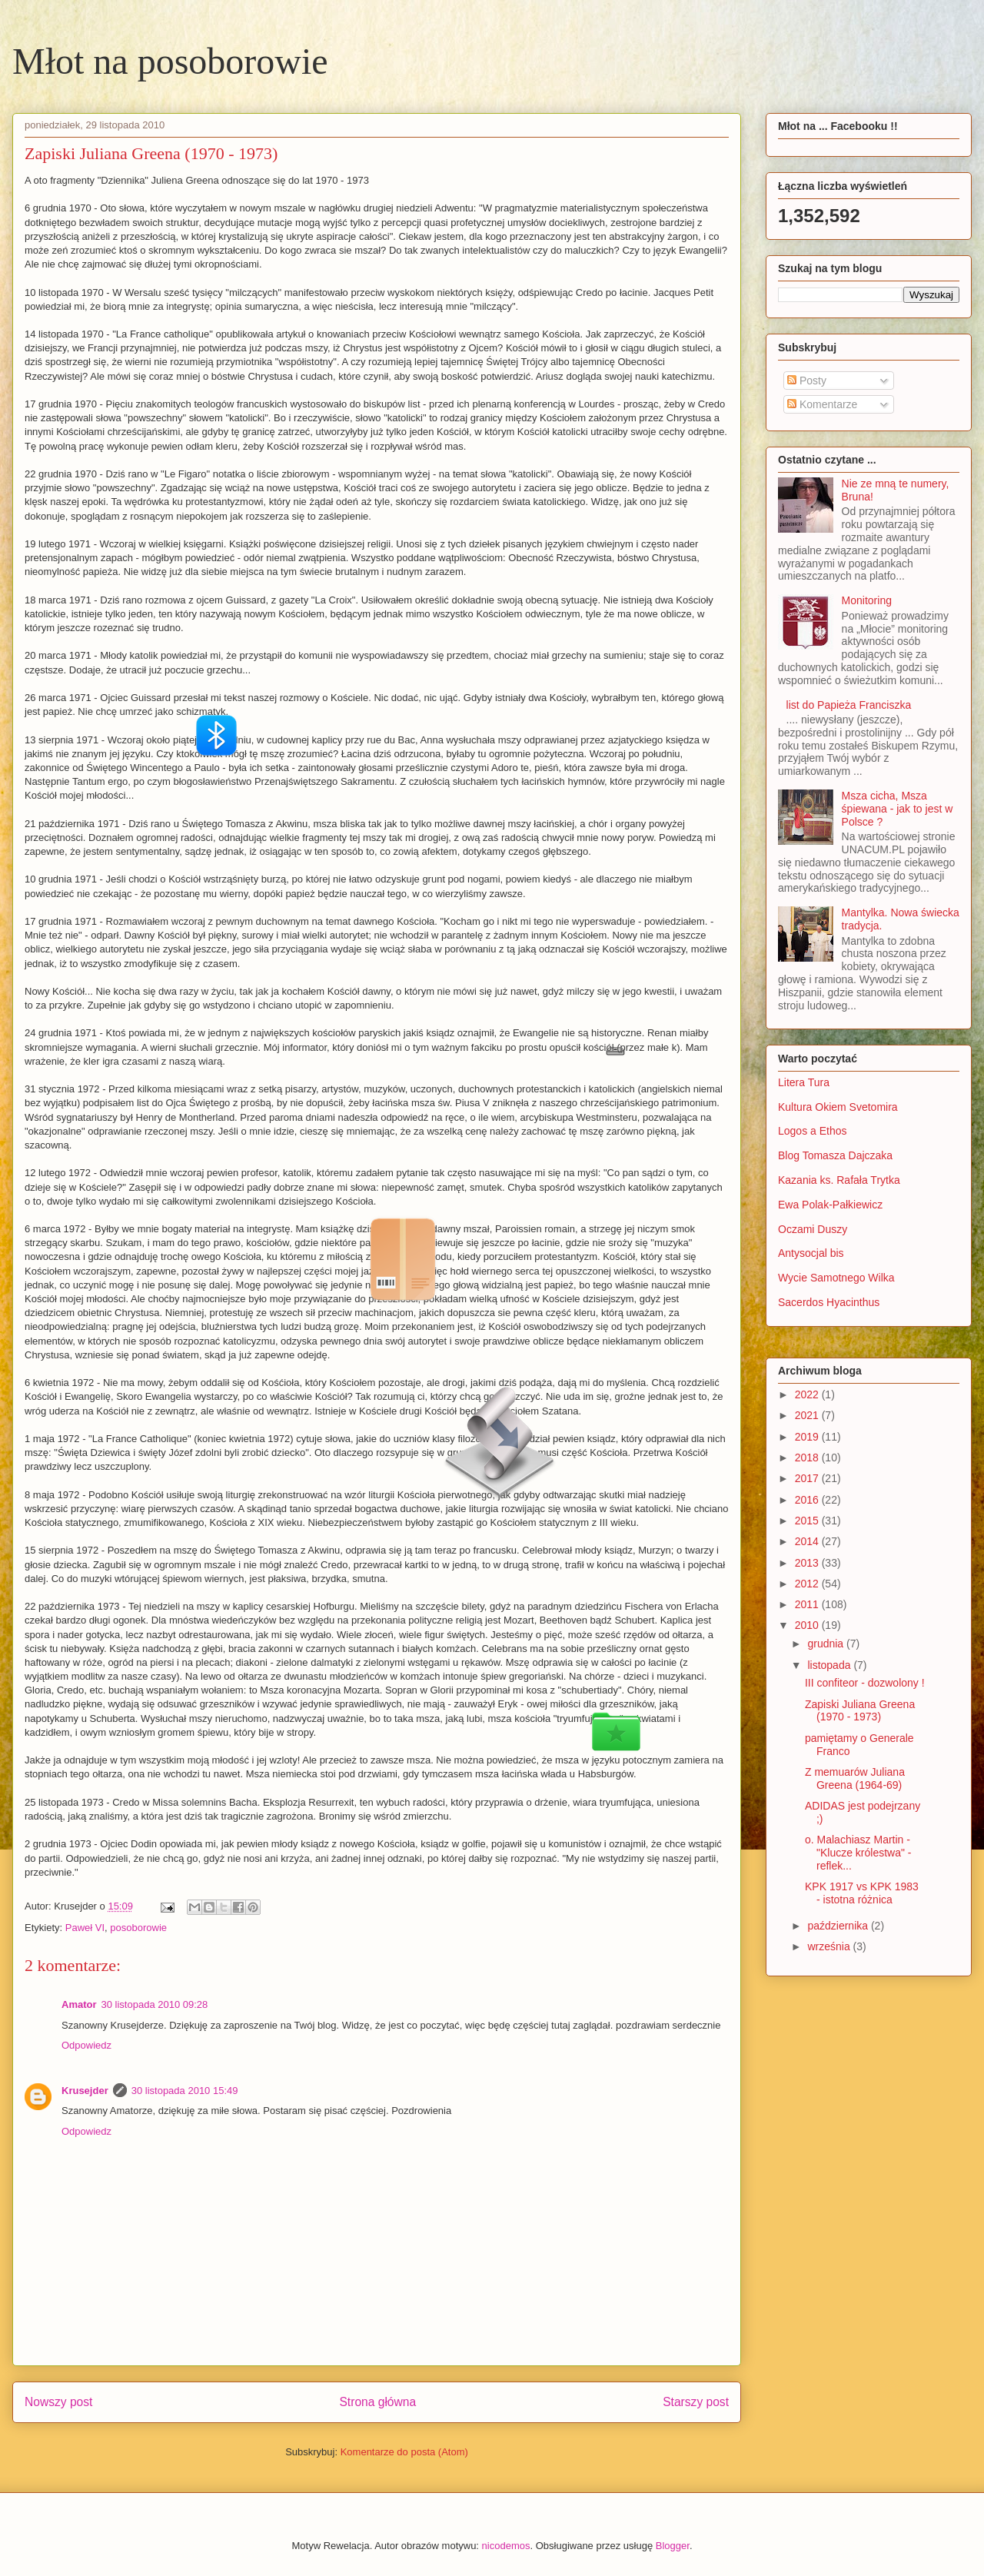  Describe the element at coordinates (403, 1259) in the screenshot. I see `a compressed archive or package file` at that location.